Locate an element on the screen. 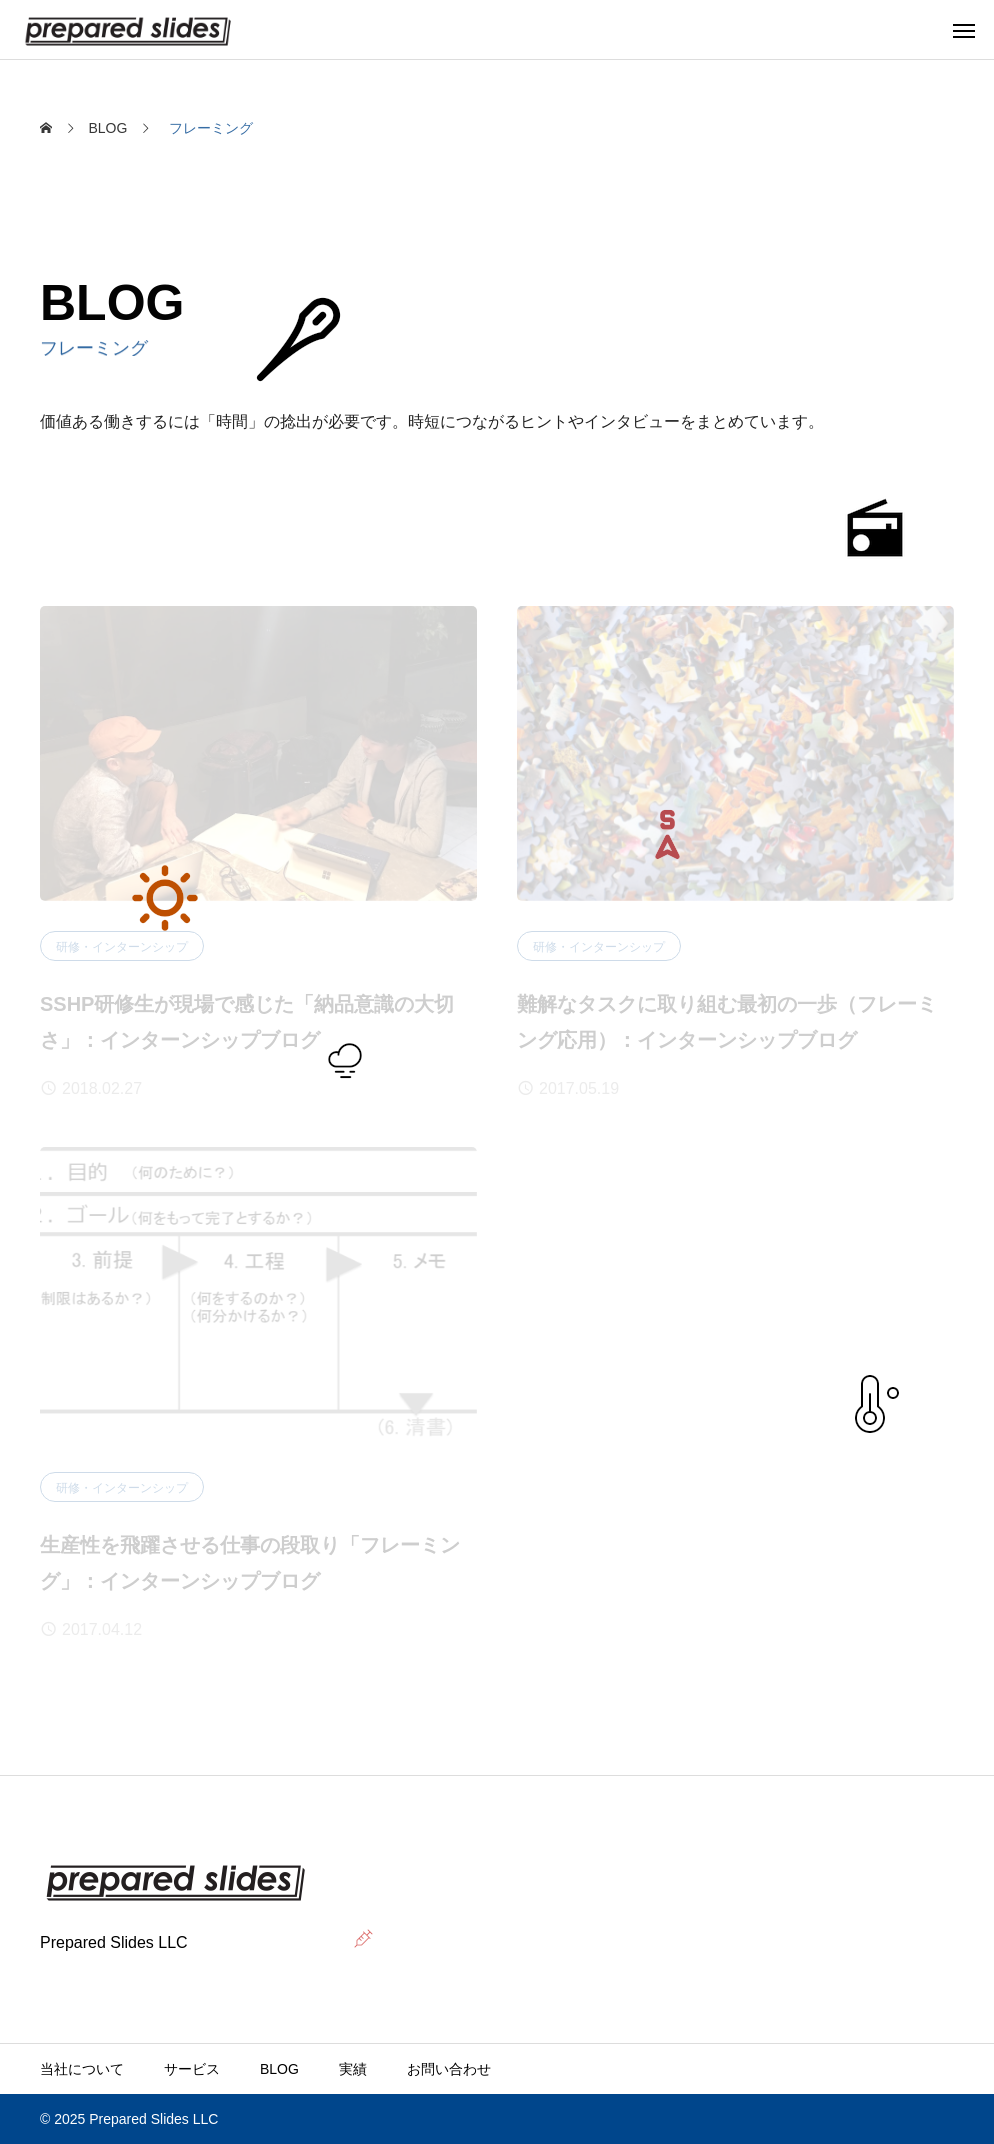 This screenshot has height=2144, width=994. toggle light mode or theme is located at coordinates (165, 898).